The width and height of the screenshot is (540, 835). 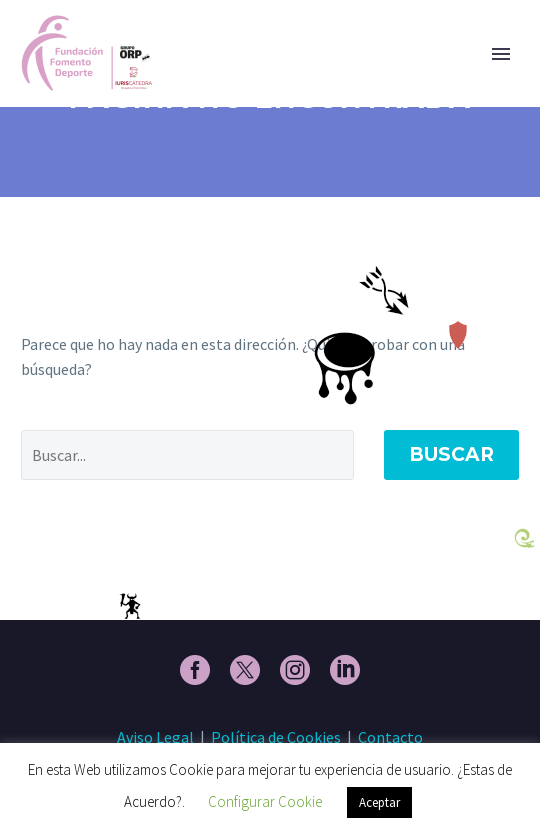 What do you see at coordinates (271, 268) in the screenshot?
I see `select chakram as your weapon` at bounding box center [271, 268].